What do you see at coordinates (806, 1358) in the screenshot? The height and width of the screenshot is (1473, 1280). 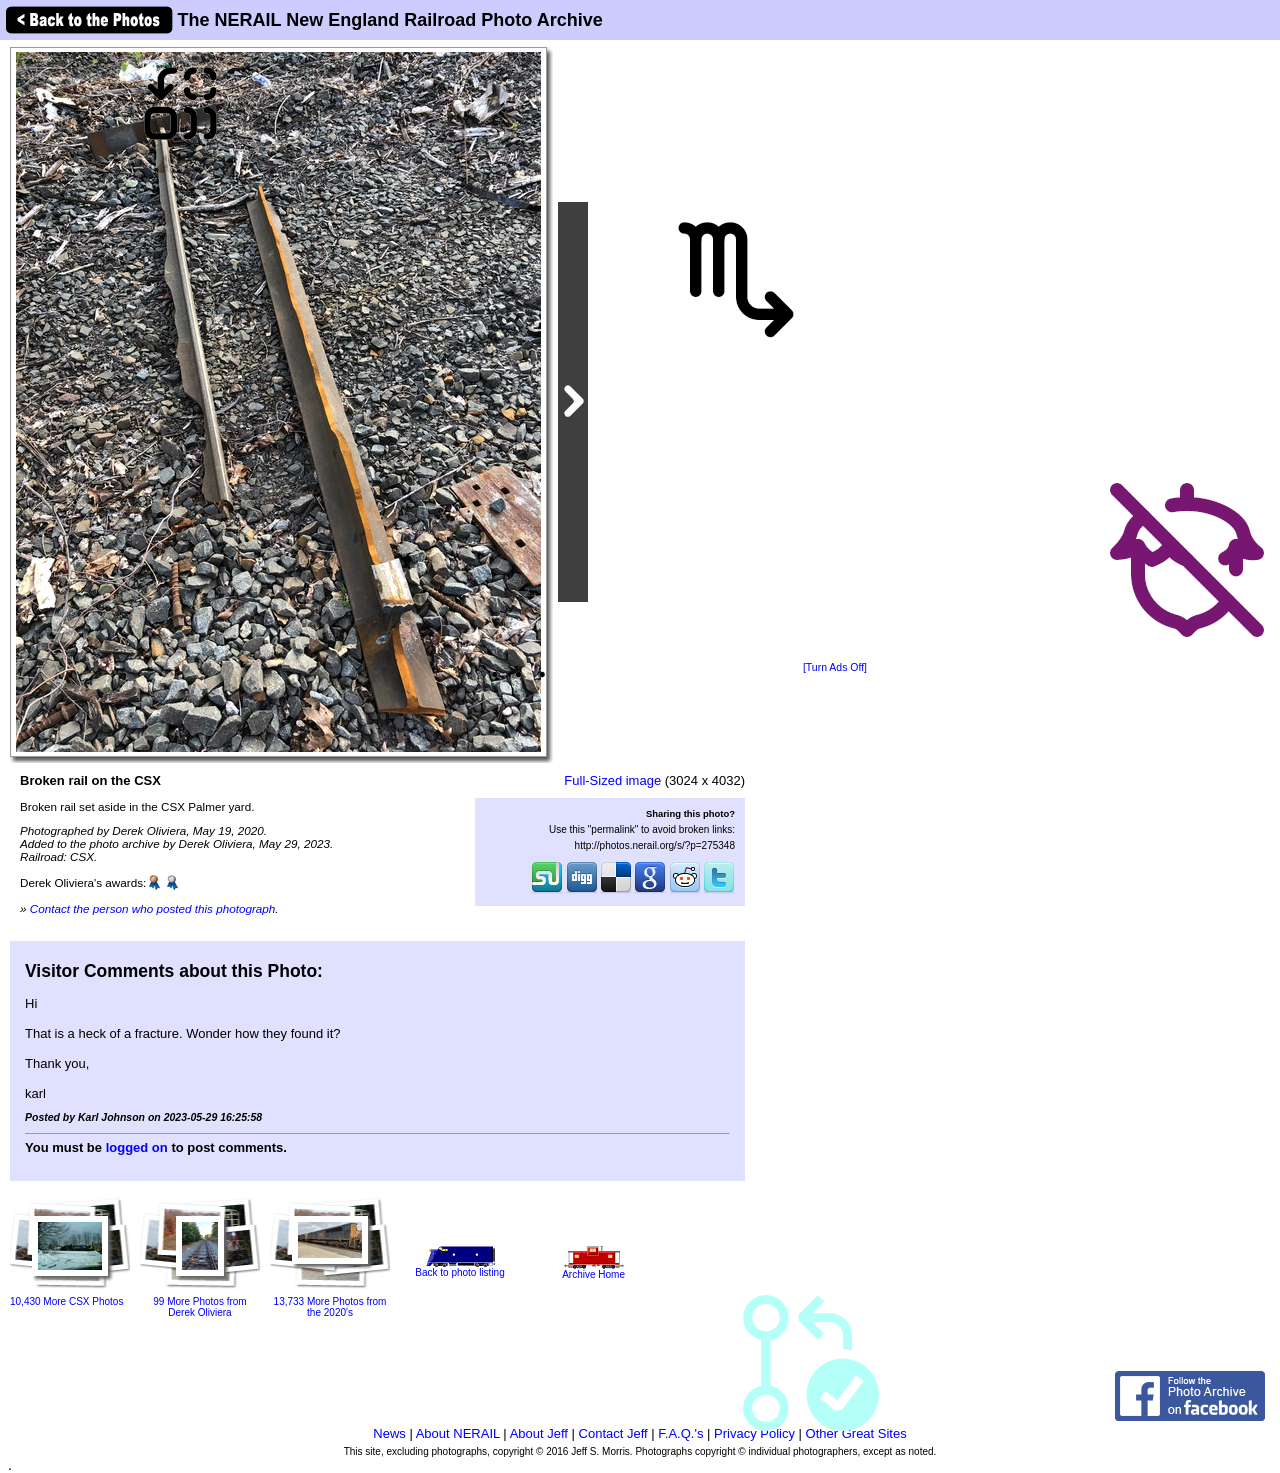 I see `indicates a merged or completed pull request` at bounding box center [806, 1358].